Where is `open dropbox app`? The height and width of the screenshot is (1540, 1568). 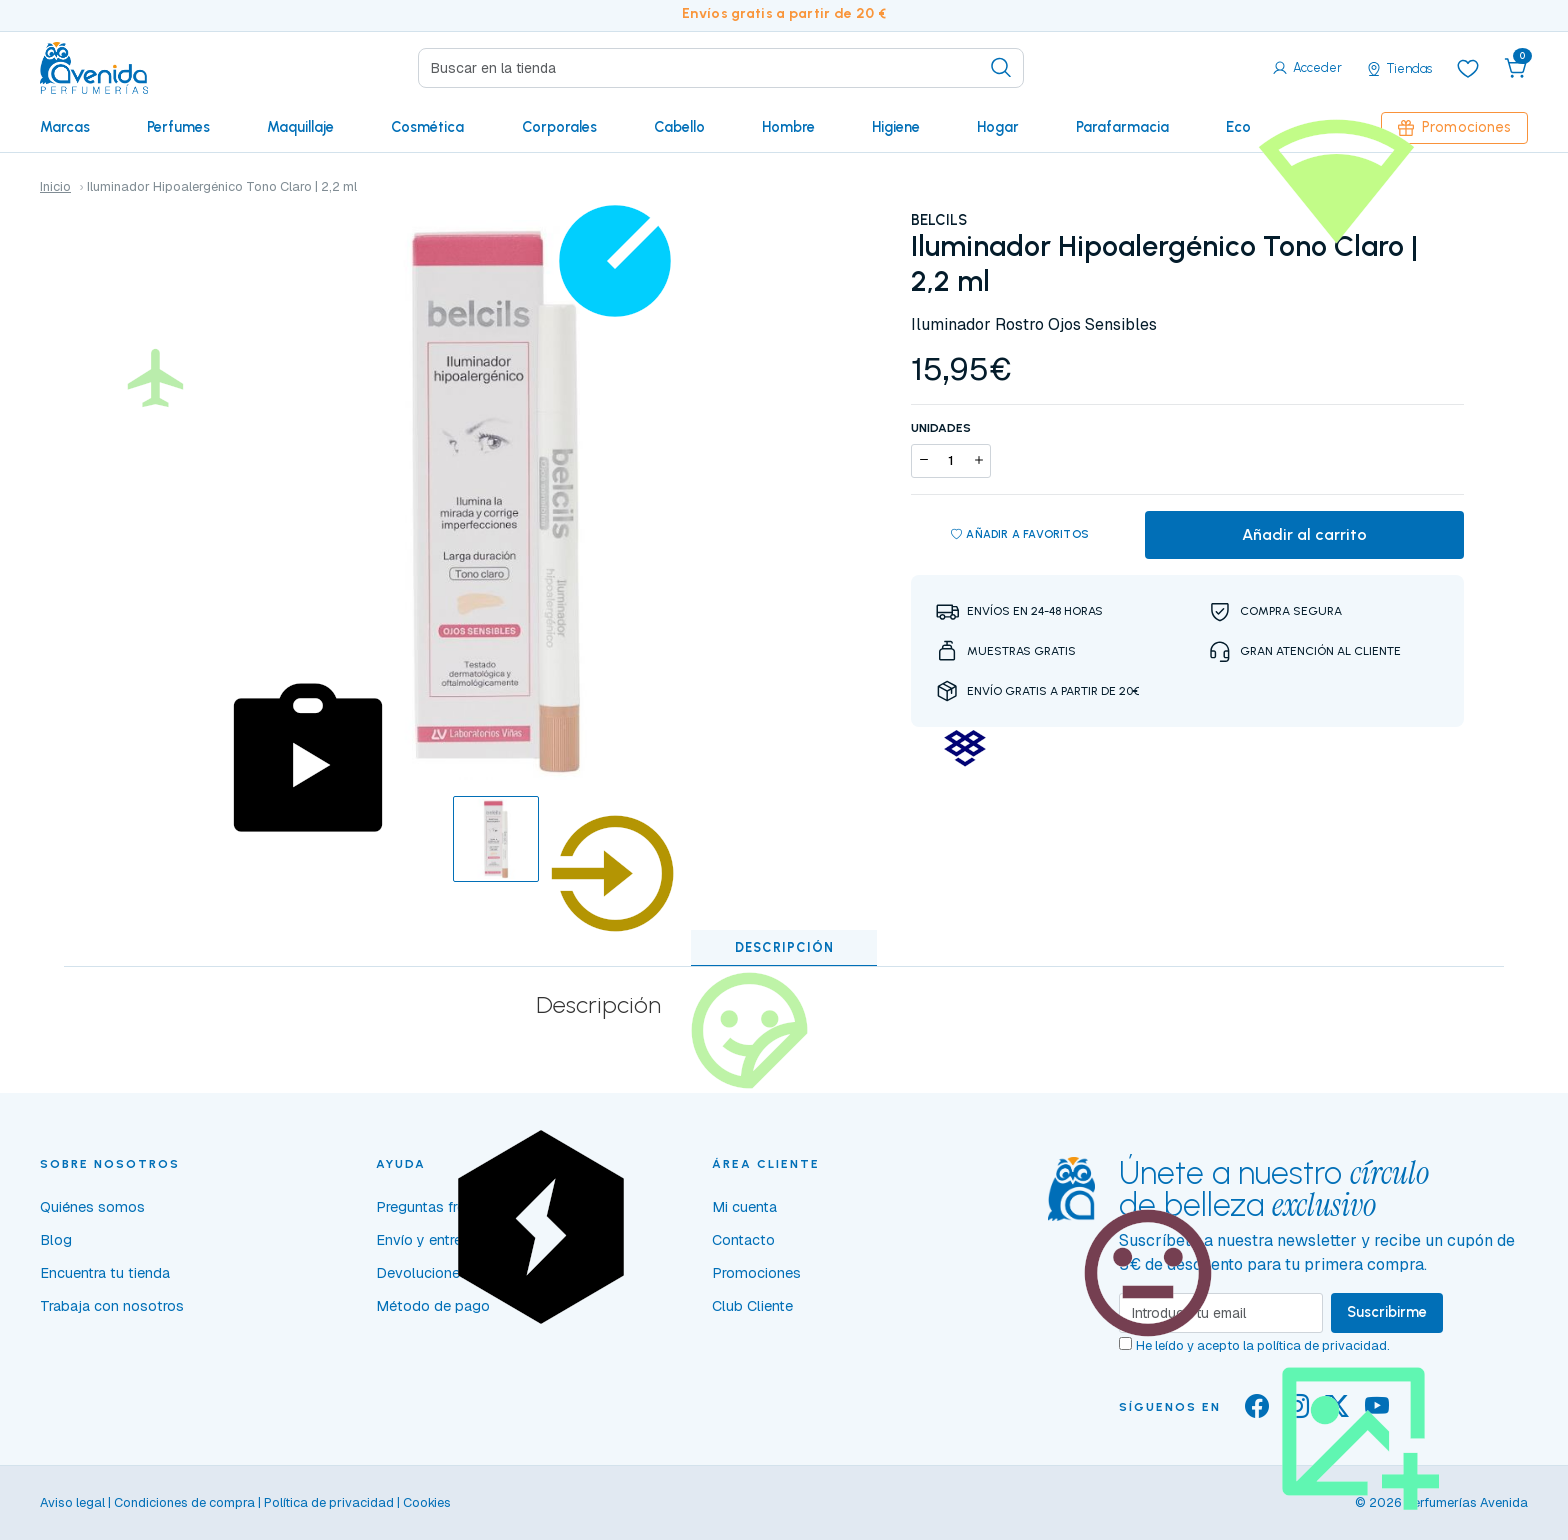
open dropbox app is located at coordinates (965, 747).